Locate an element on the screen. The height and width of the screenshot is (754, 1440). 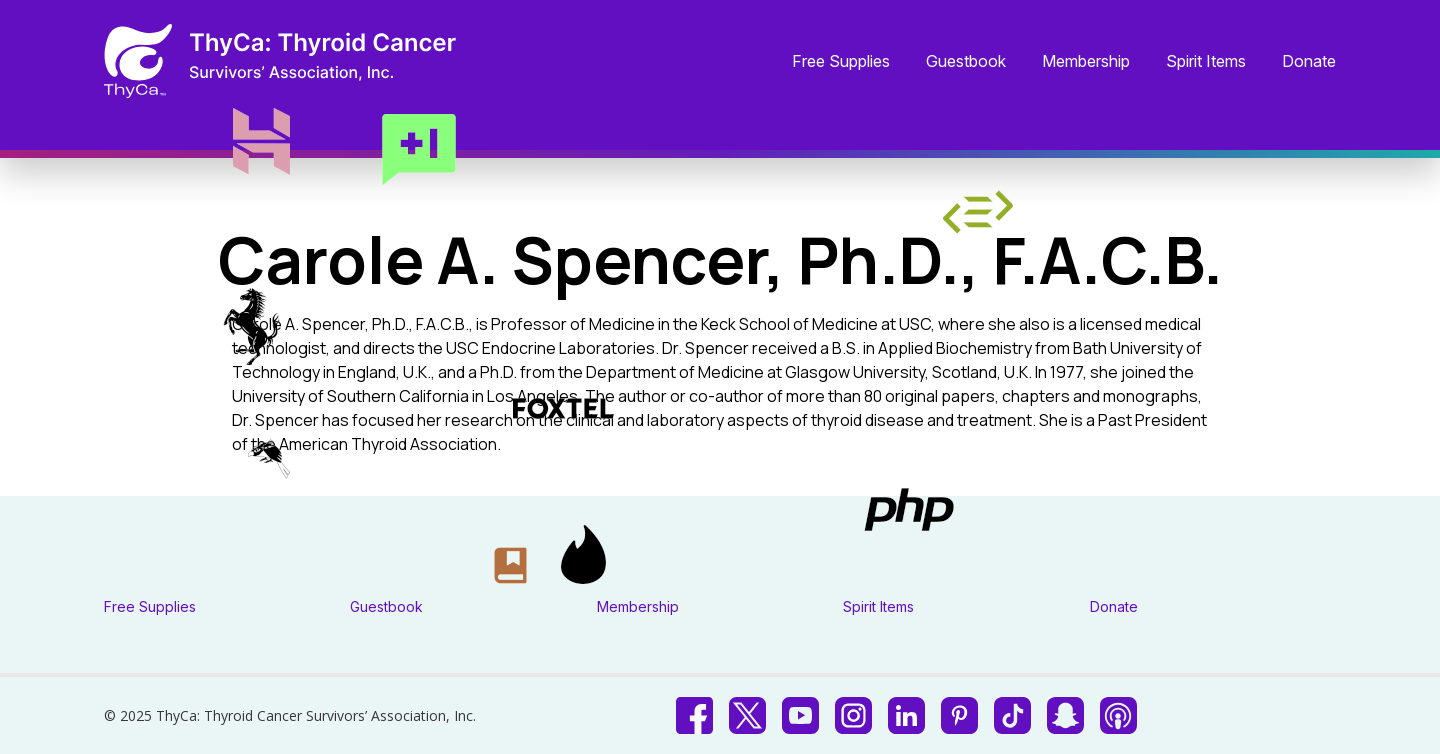
Ferrari brand logo is located at coordinates (251, 326).